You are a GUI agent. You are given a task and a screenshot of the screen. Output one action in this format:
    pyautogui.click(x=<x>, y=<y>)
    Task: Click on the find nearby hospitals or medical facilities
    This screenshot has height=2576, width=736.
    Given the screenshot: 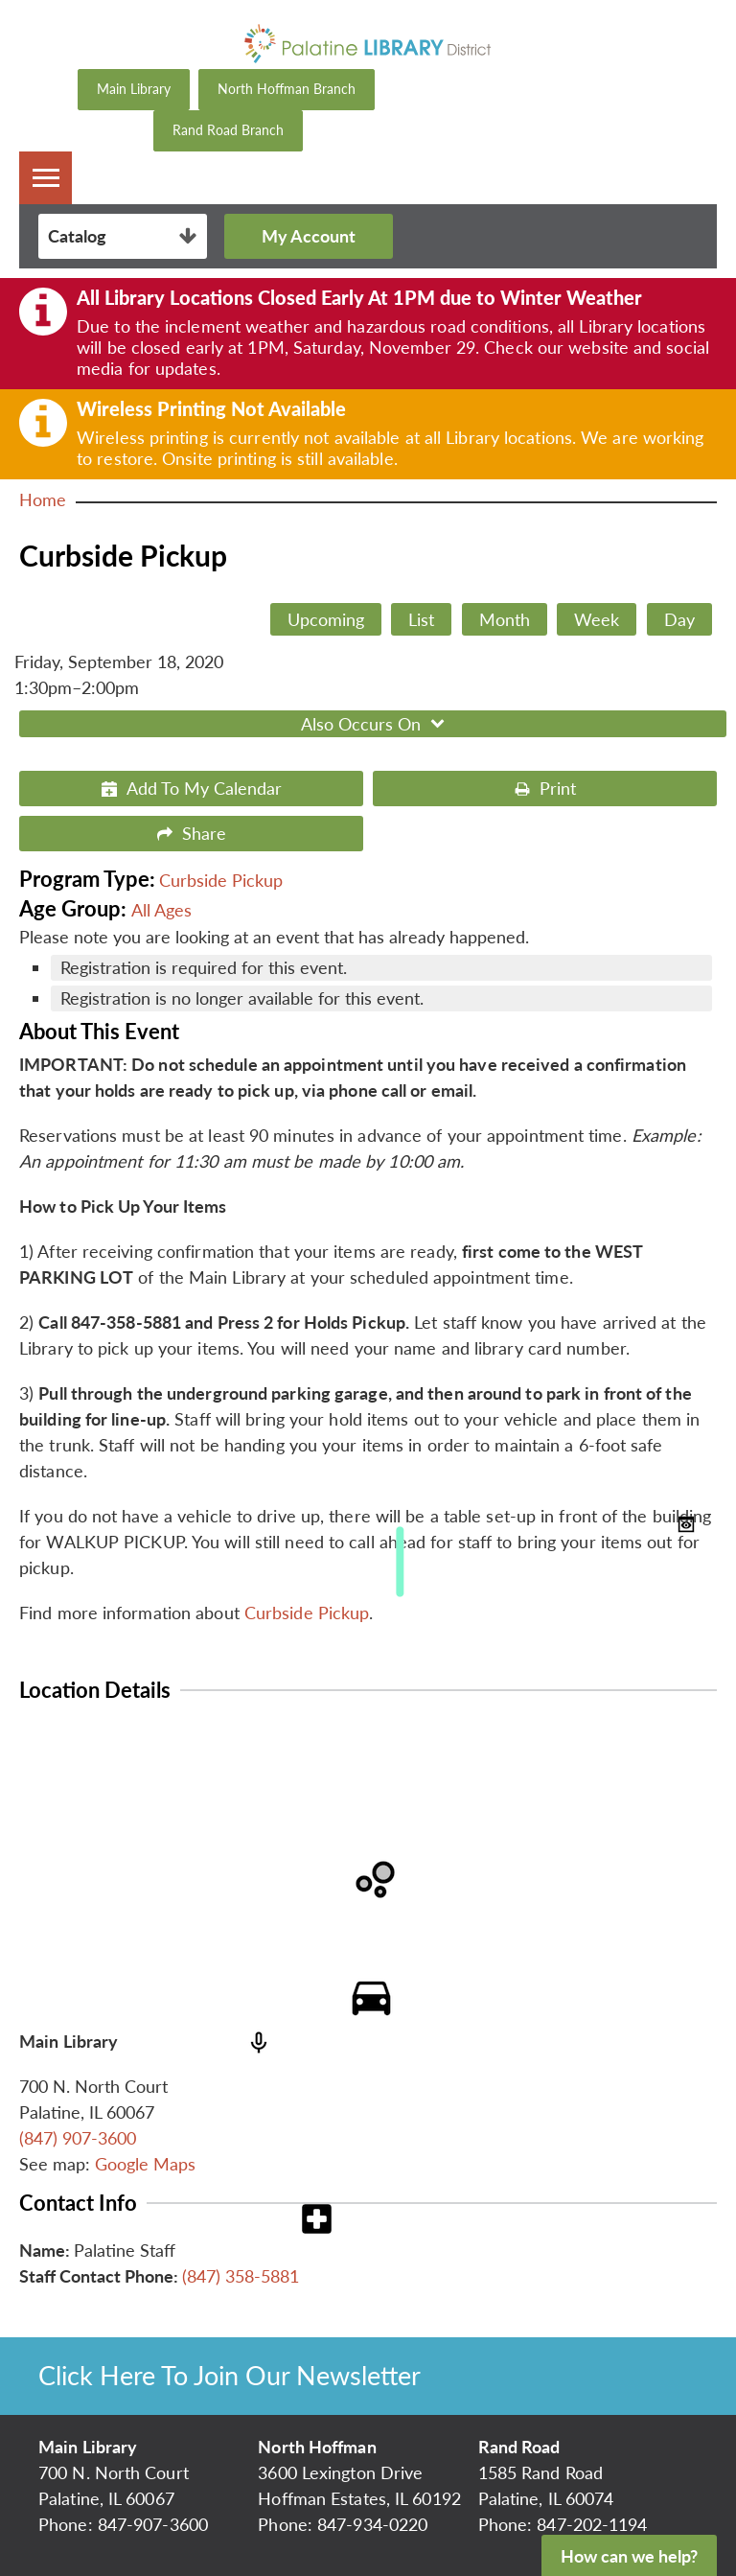 What is the action you would take?
    pyautogui.click(x=316, y=2218)
    